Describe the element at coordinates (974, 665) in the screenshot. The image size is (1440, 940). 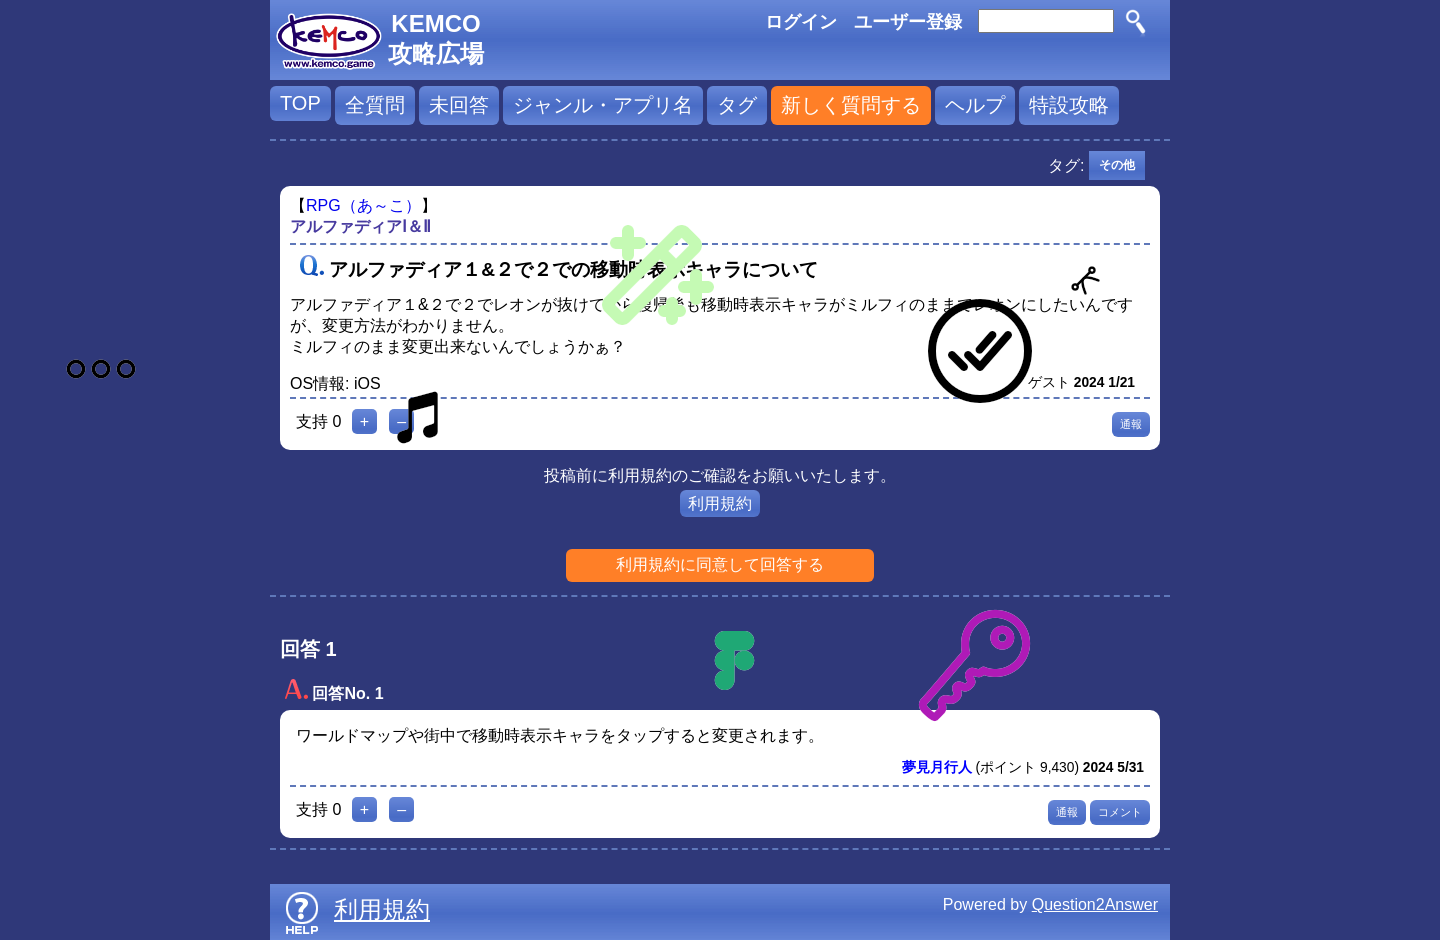
I see `access security or password settings` at that location.